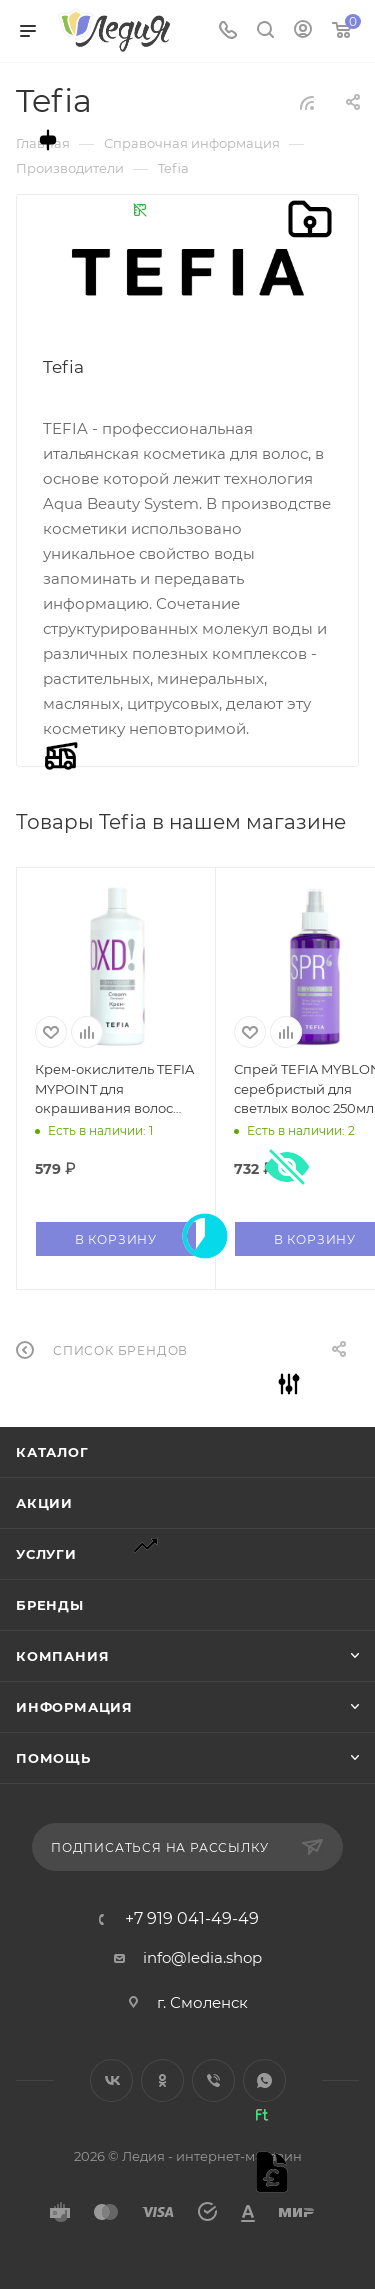 This screenshot has height=2289, width=375. What do you see at coordinates (48, 140) in the screenshot?
I see `center align content horizontally` at bounding box center [48, 140].